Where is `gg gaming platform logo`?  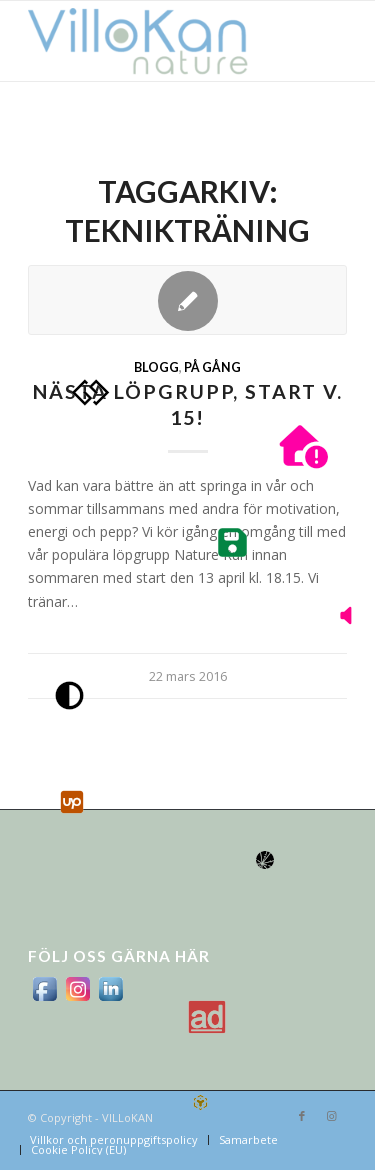 gg gaming platform logo is located at coordinates (90, 392).